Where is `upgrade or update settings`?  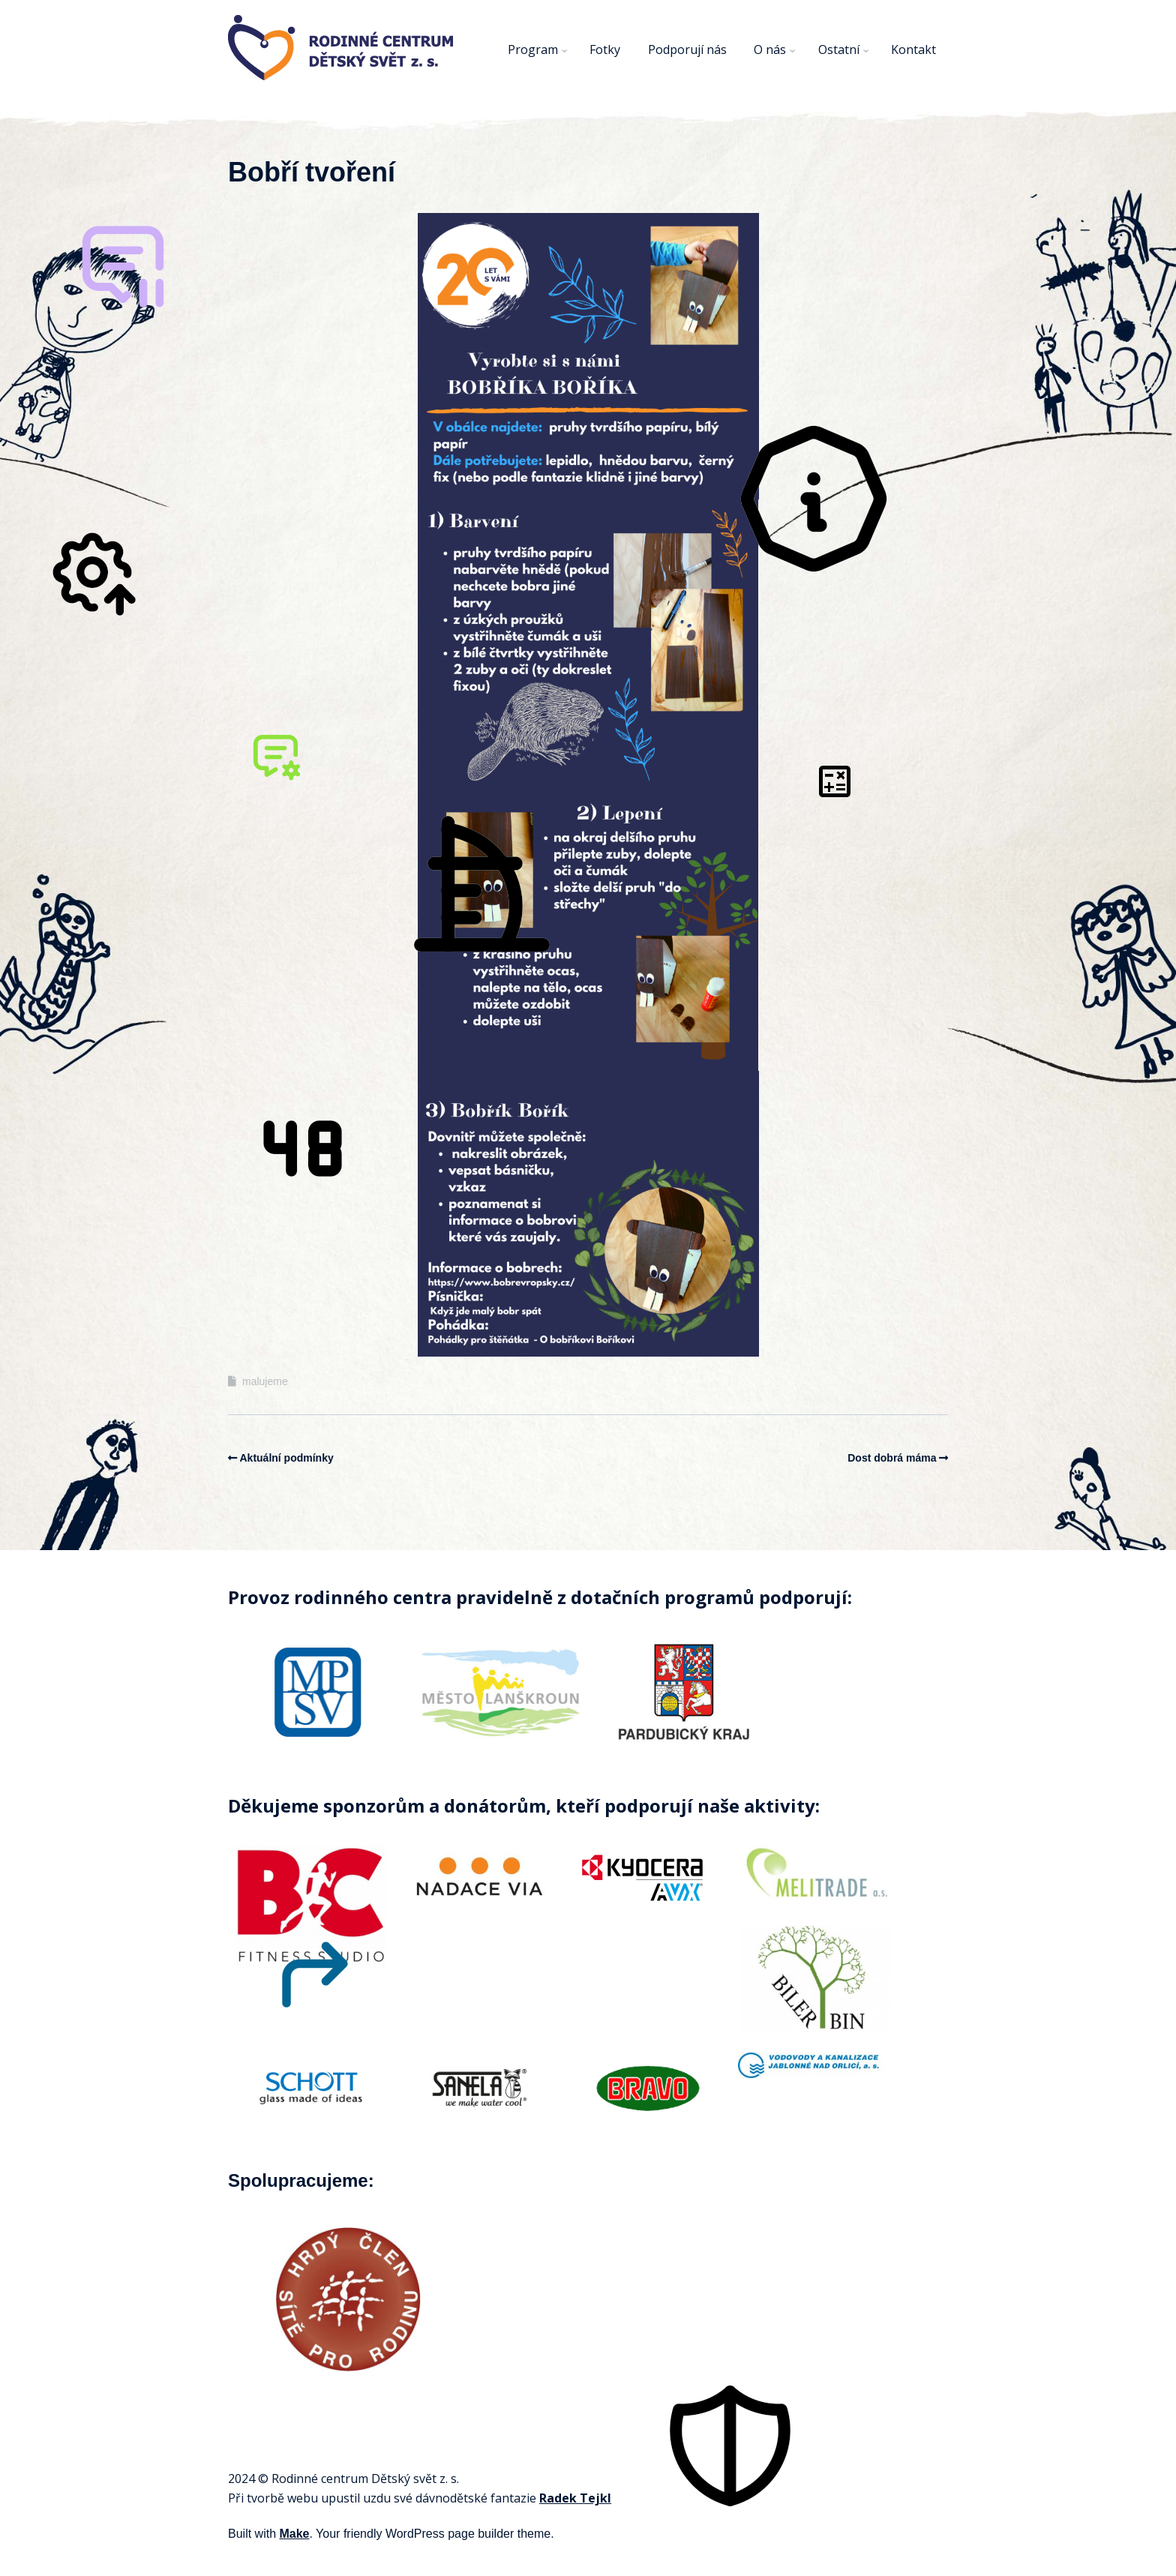
upgrade or update settings is located at coordinates (92, 572).